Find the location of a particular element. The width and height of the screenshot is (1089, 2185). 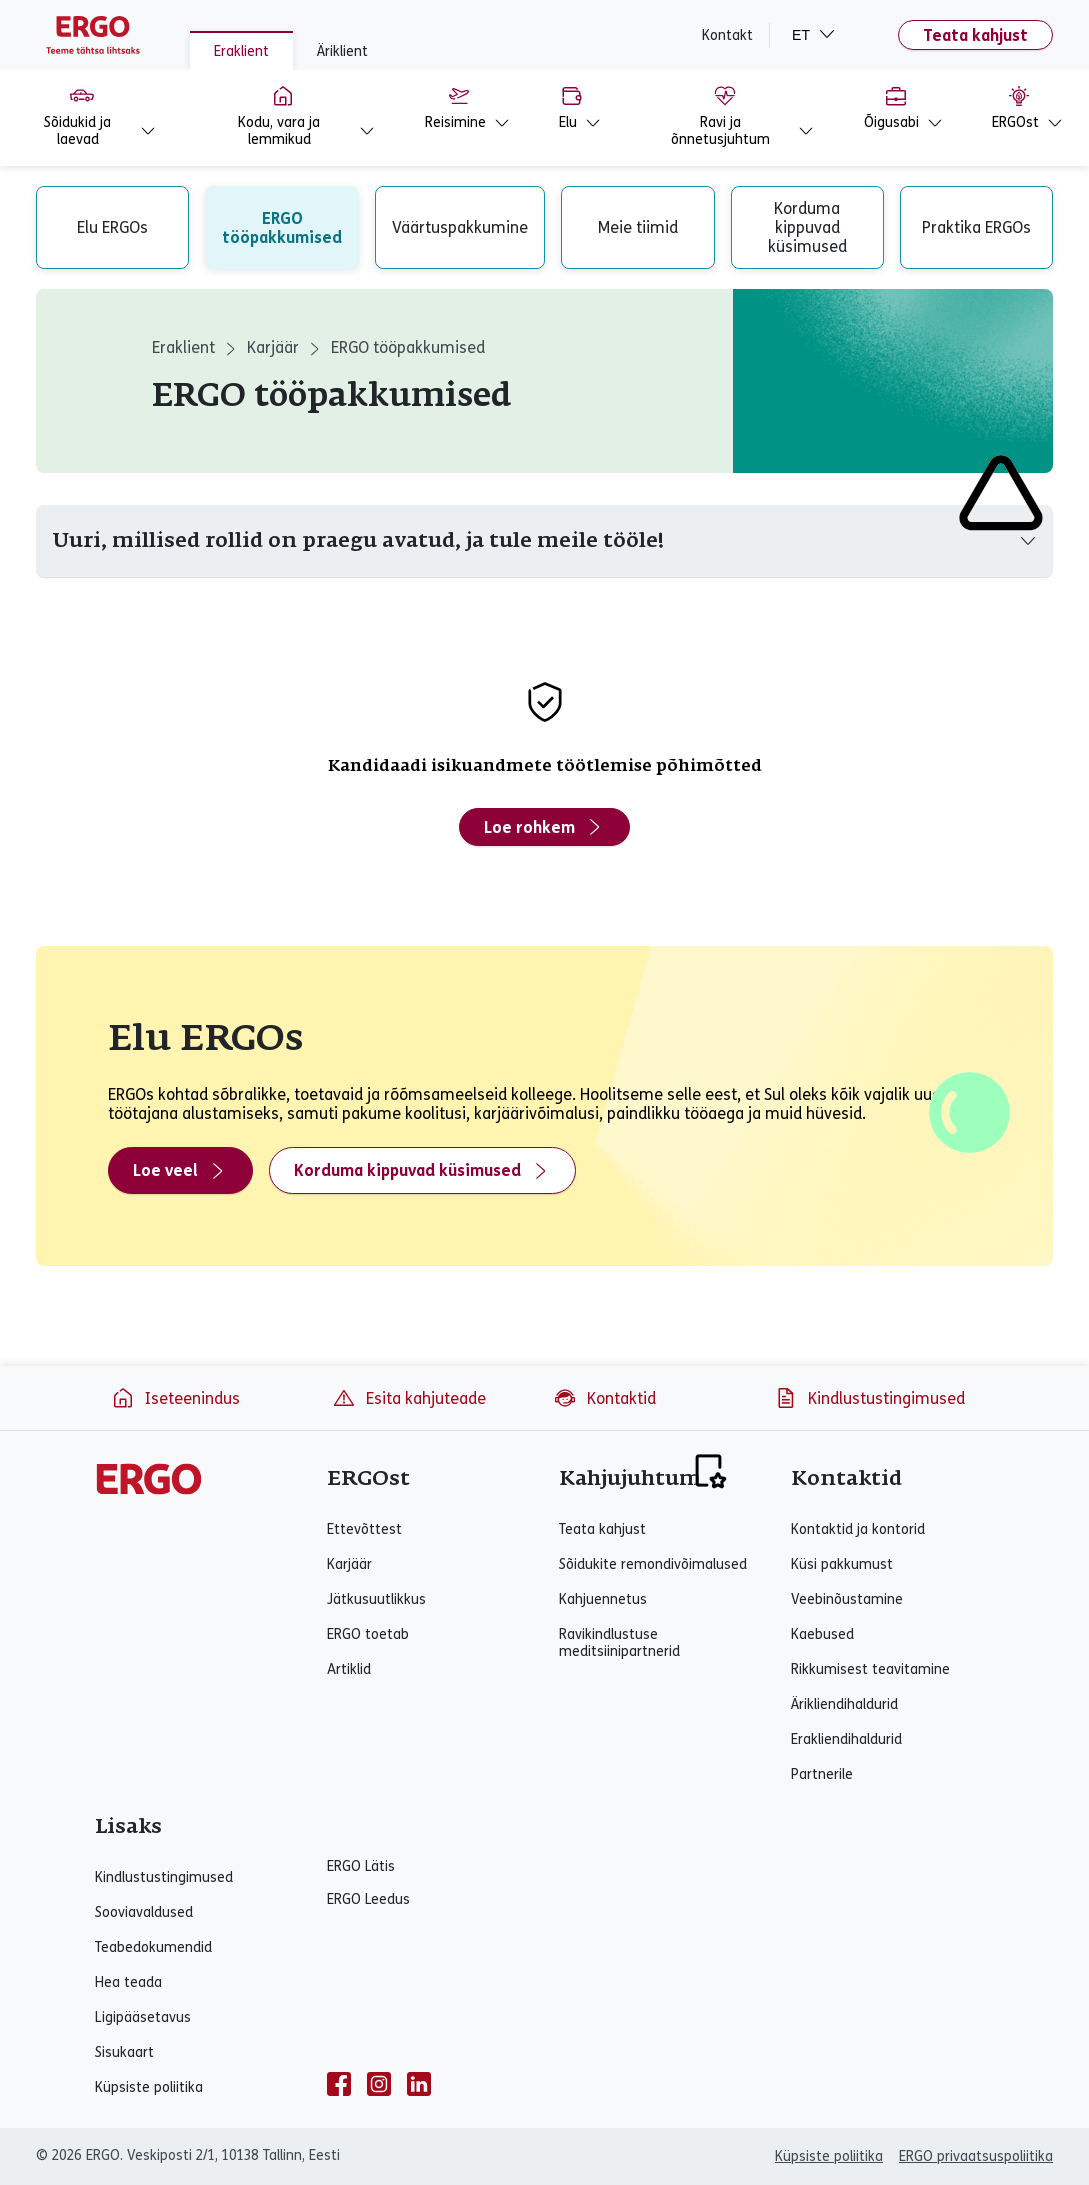

bleach-safe laundry care symbol is located at coordinates (1001, 497).